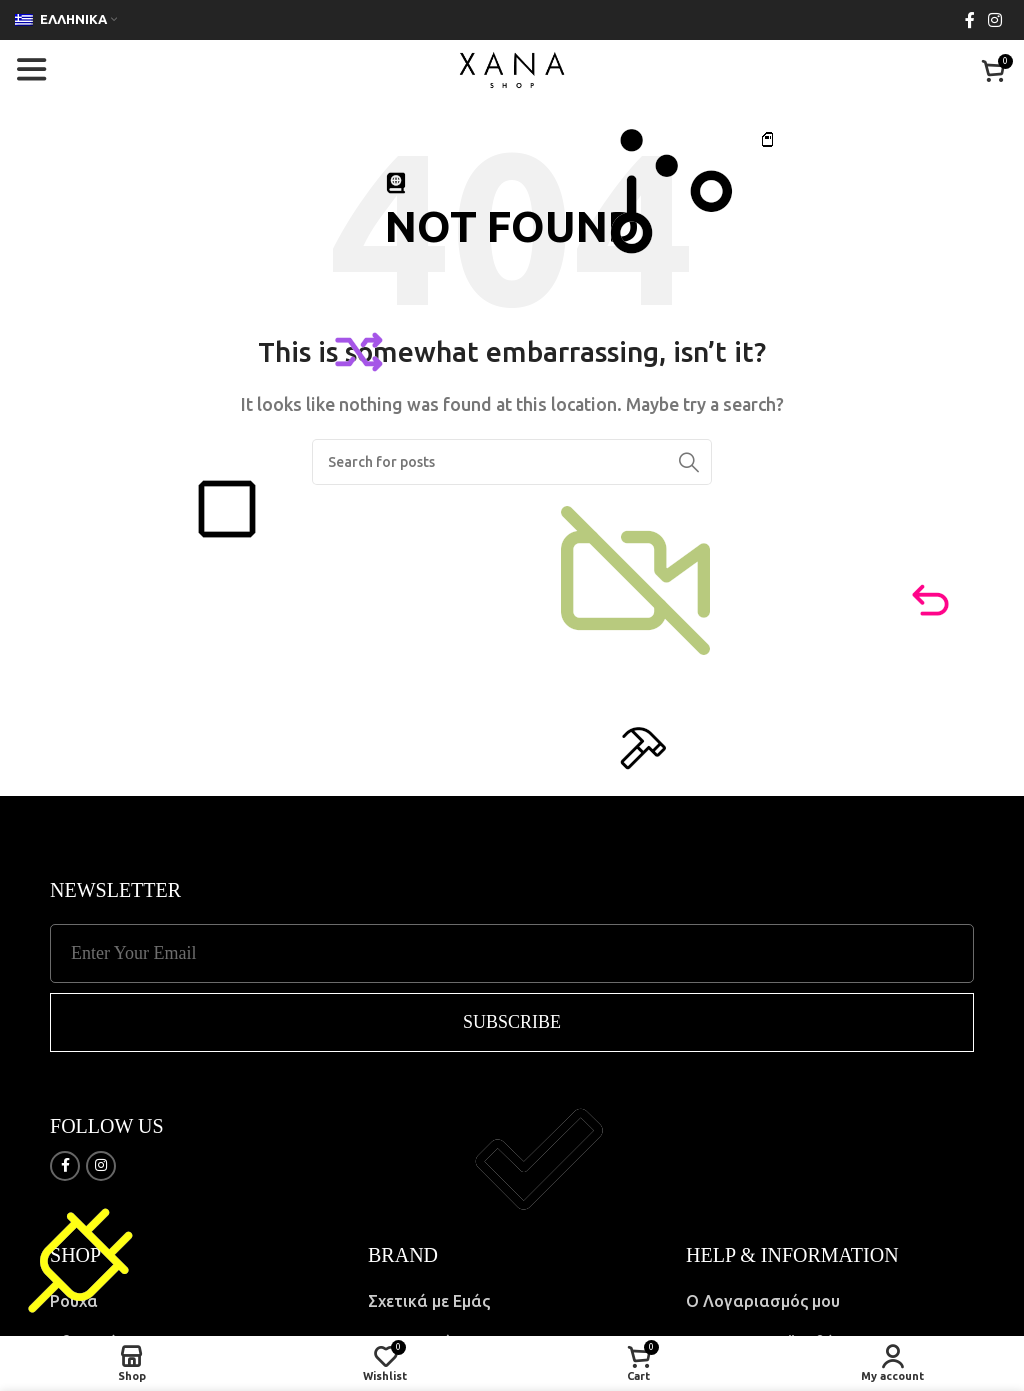 The width and height of the screenshot is (1024, 1391). I want to click on shuffle or randomize playlist order, so click(358, 352).